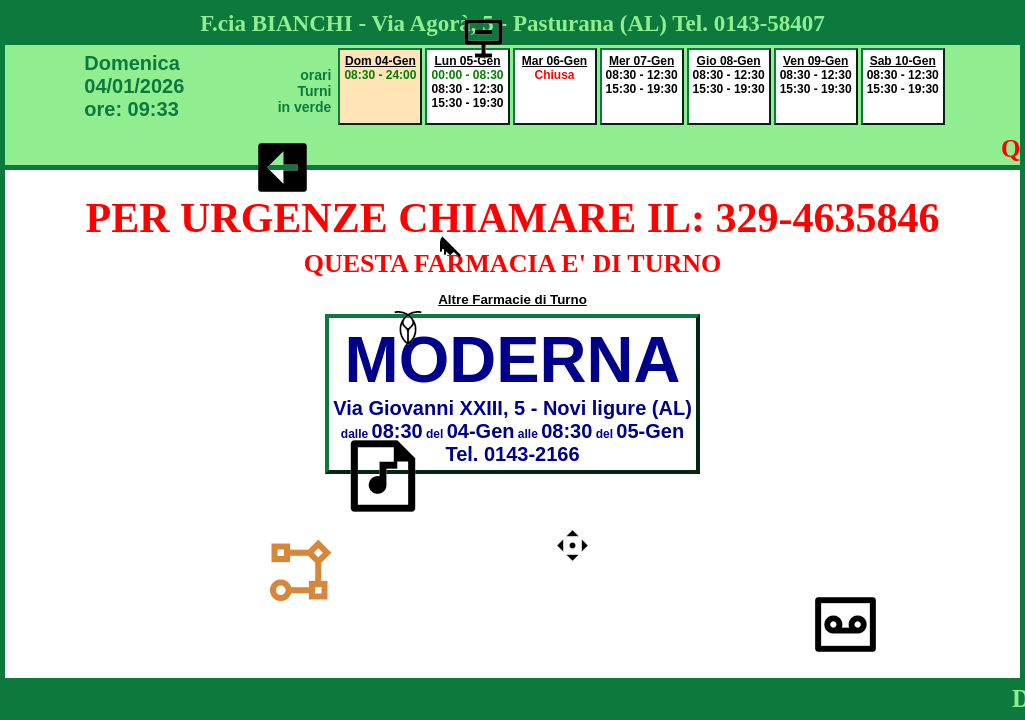 This screenshot has height=720, width=1025. I want to click on open an audio or music file, so click(383, 476).